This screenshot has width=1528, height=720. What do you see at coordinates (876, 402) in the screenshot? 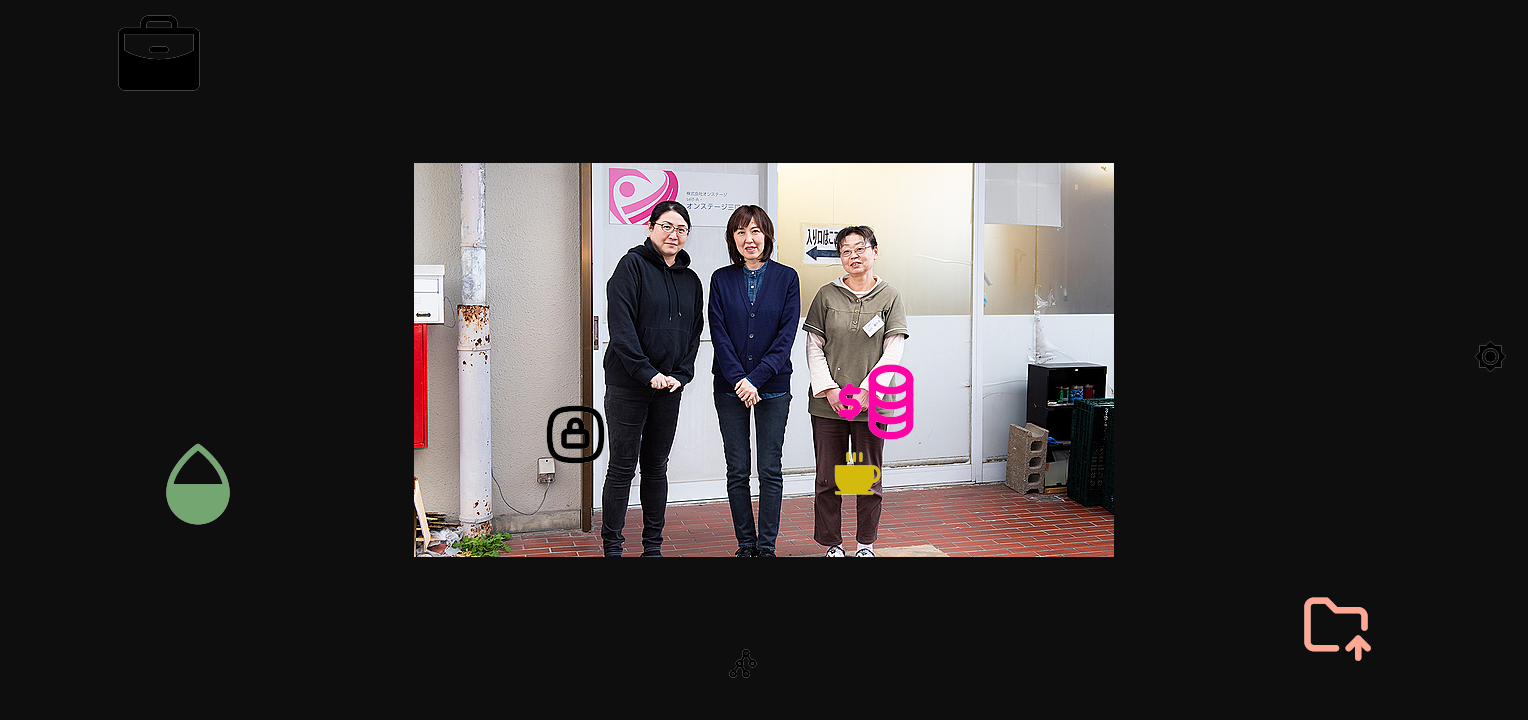
I see `view business plan or financial overview` at bounding box center [876, 402].